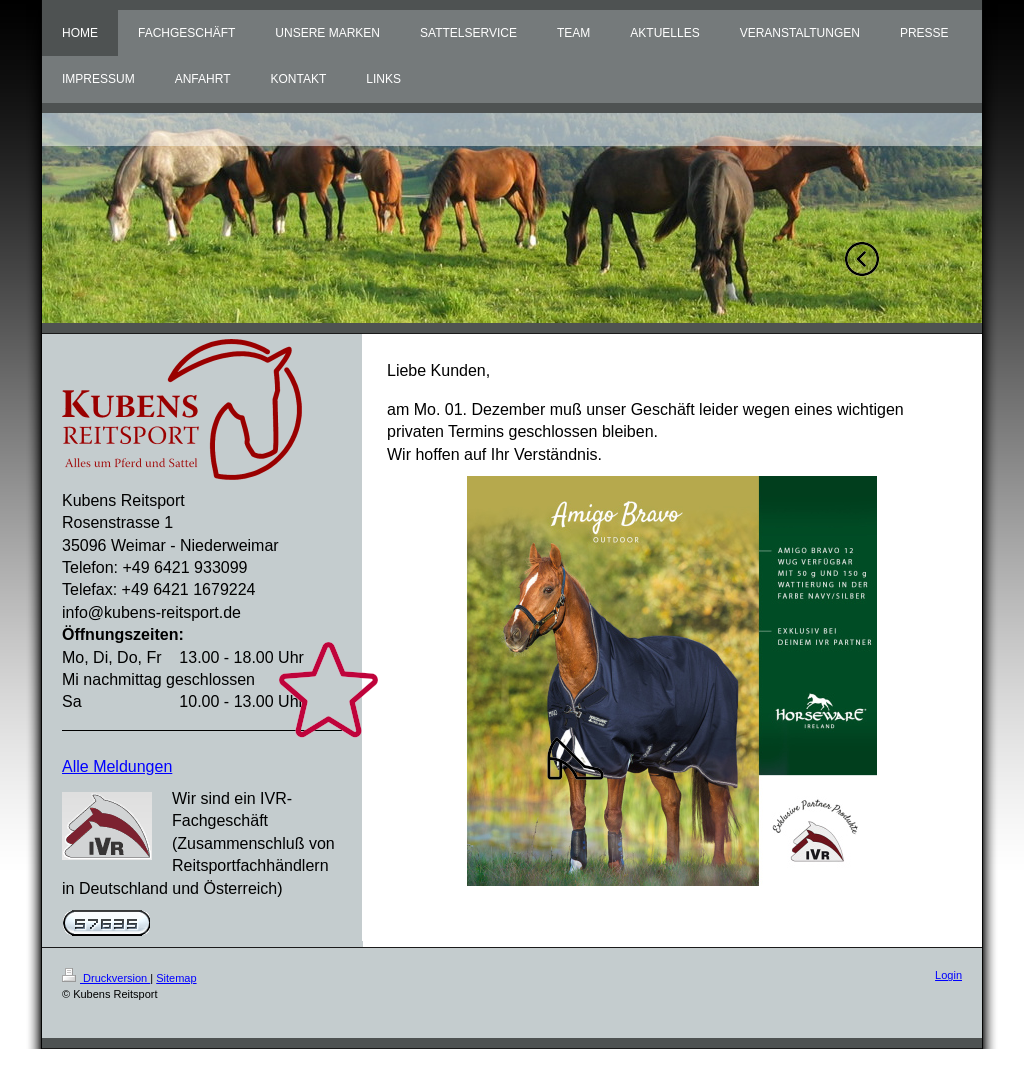 The height and width of the screenshot is (1071, 1024). What do you see at coordinates (328, 691) in the screenshot?
I see `add to favorites` at bounding box center [328, 691].